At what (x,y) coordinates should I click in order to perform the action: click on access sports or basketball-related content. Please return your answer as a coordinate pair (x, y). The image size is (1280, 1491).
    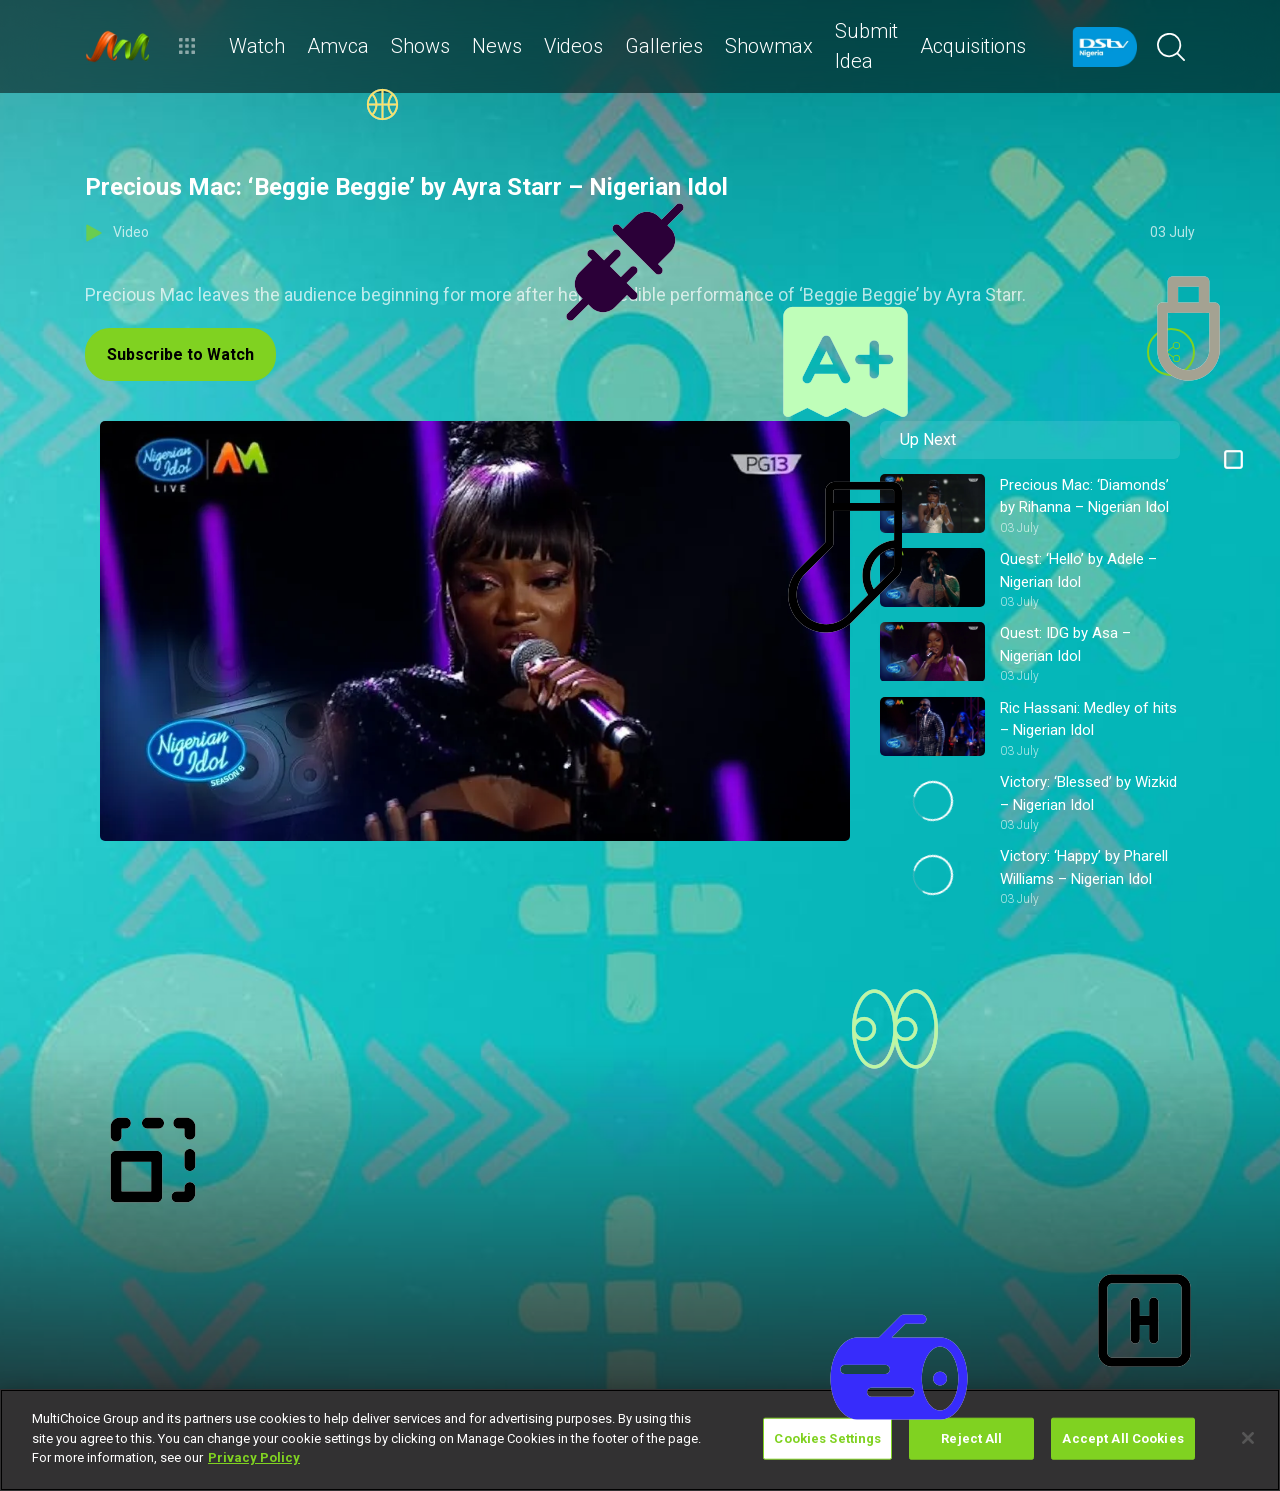
    Looking at the image, I should click on (382, 104).